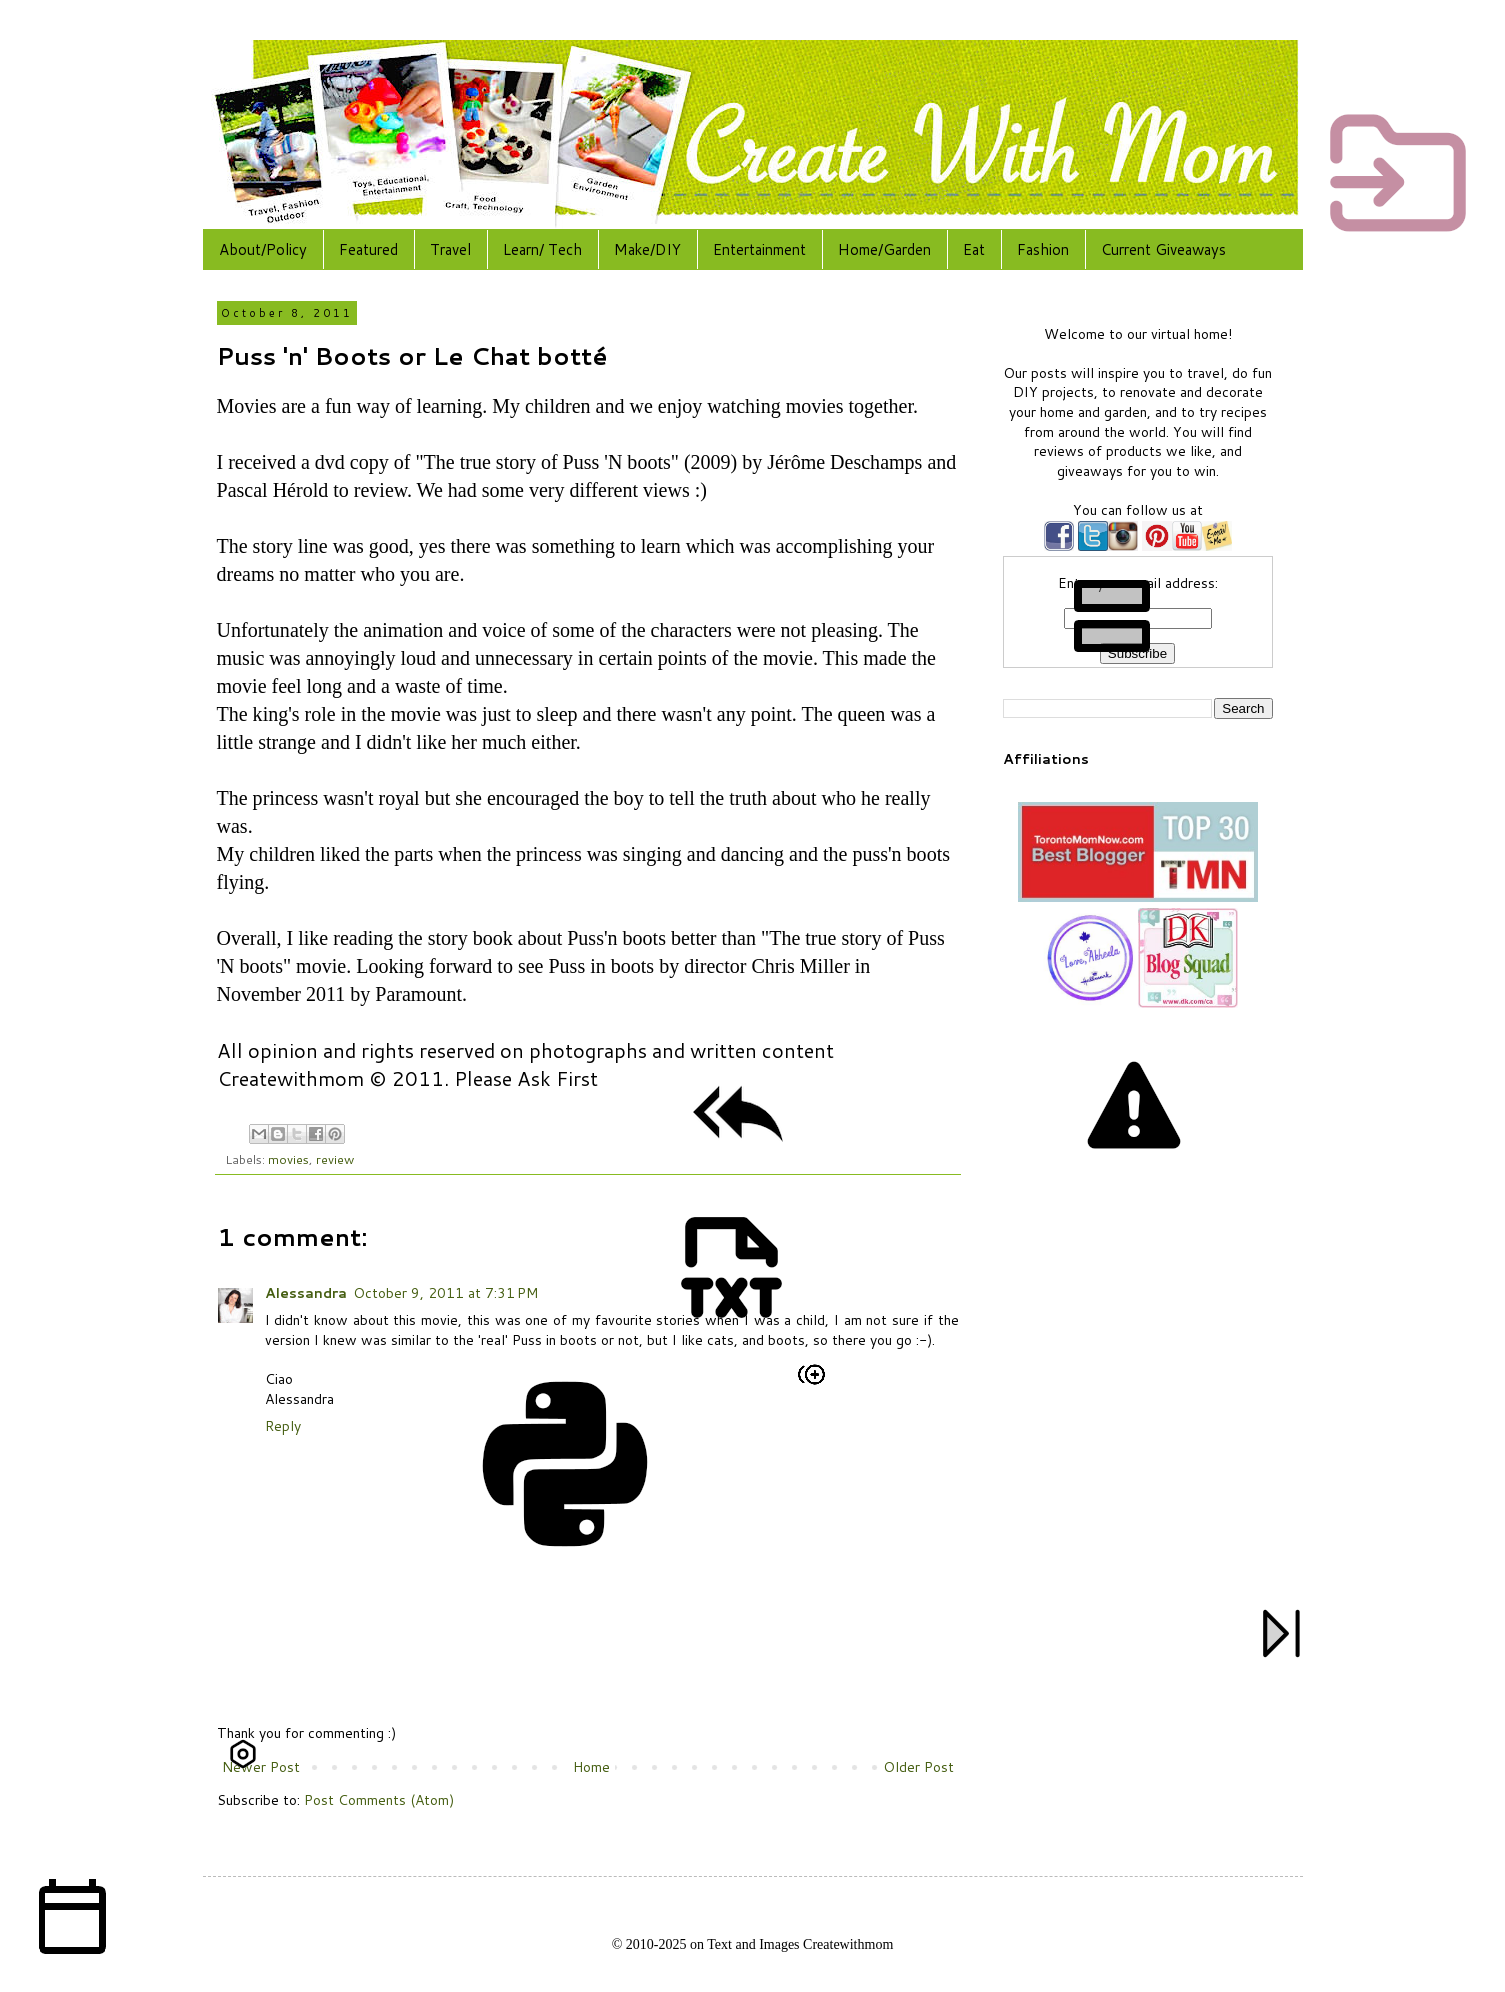  I want to click on import files into folder, so click(1398, 176).